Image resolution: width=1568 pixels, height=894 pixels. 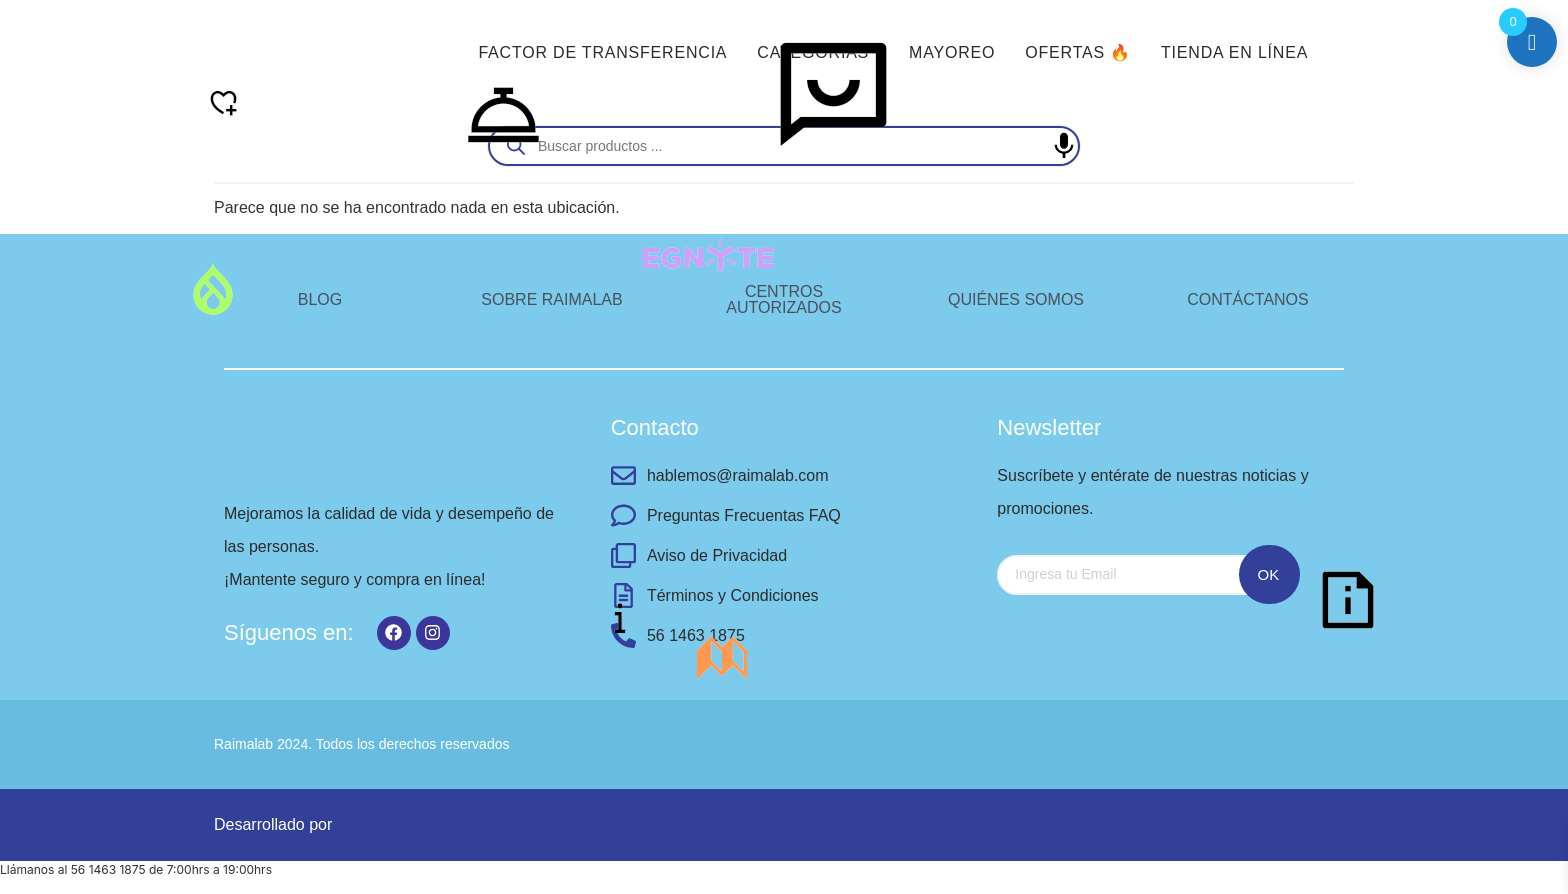 What do you see at coordinates (223, 102) in the screenshot?
I see `add to favorites` at bounding box center [223, 102].